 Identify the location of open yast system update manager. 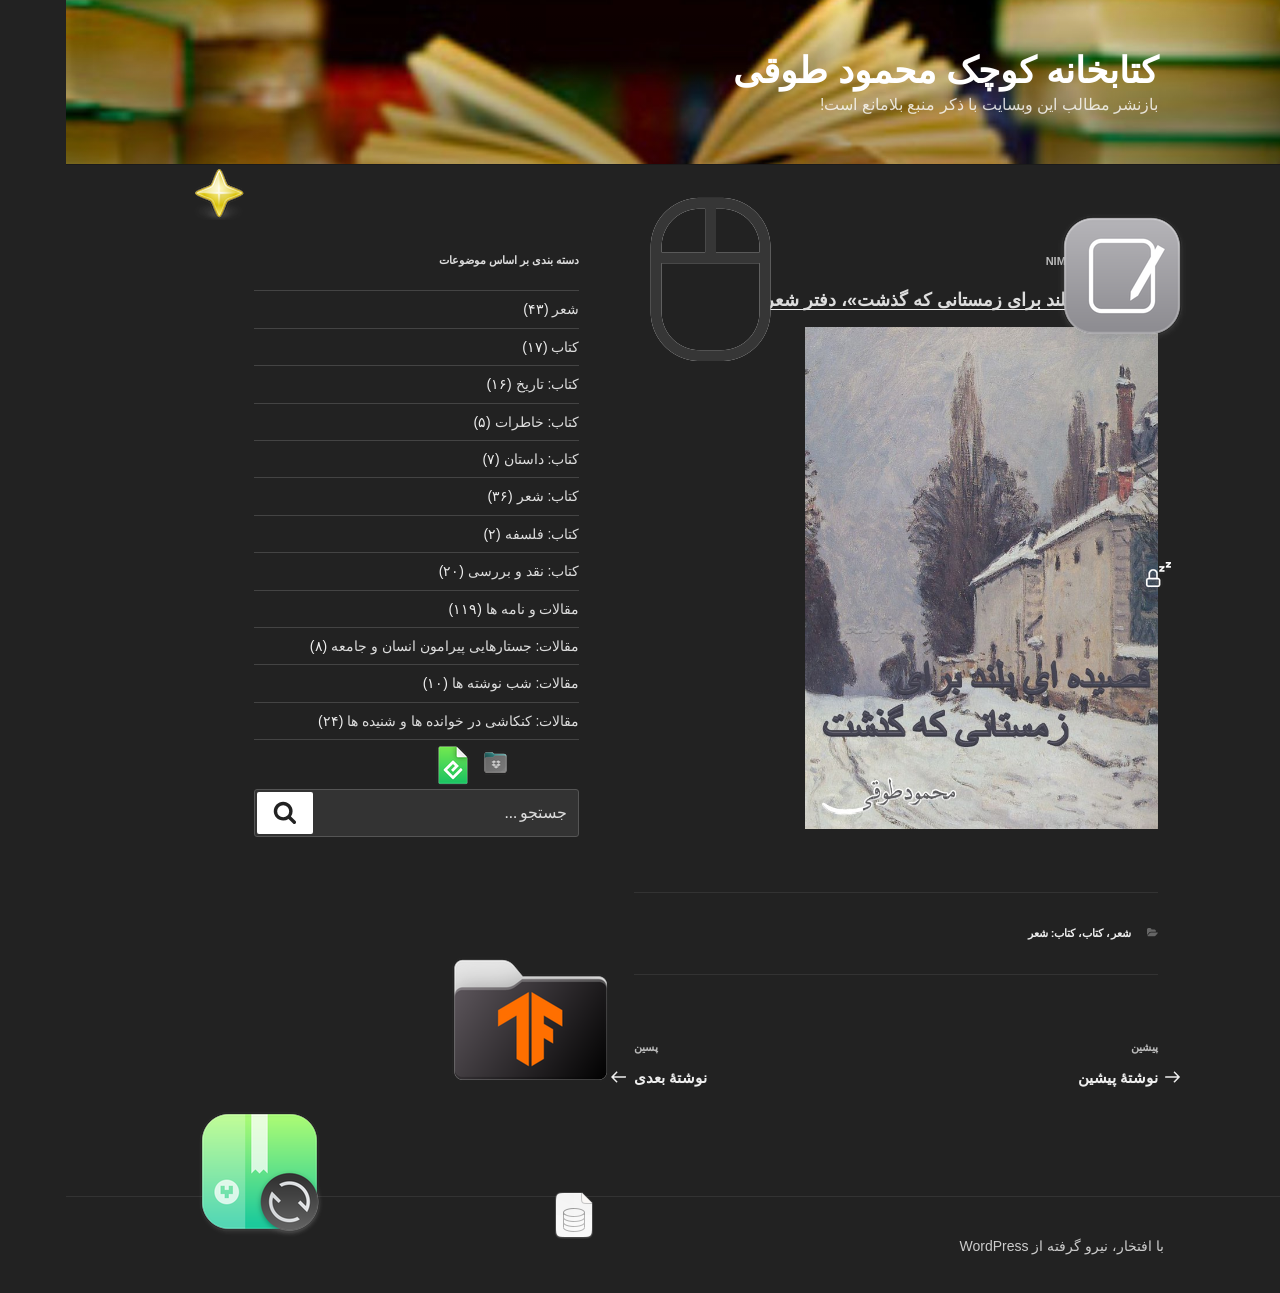
(259, 1171).